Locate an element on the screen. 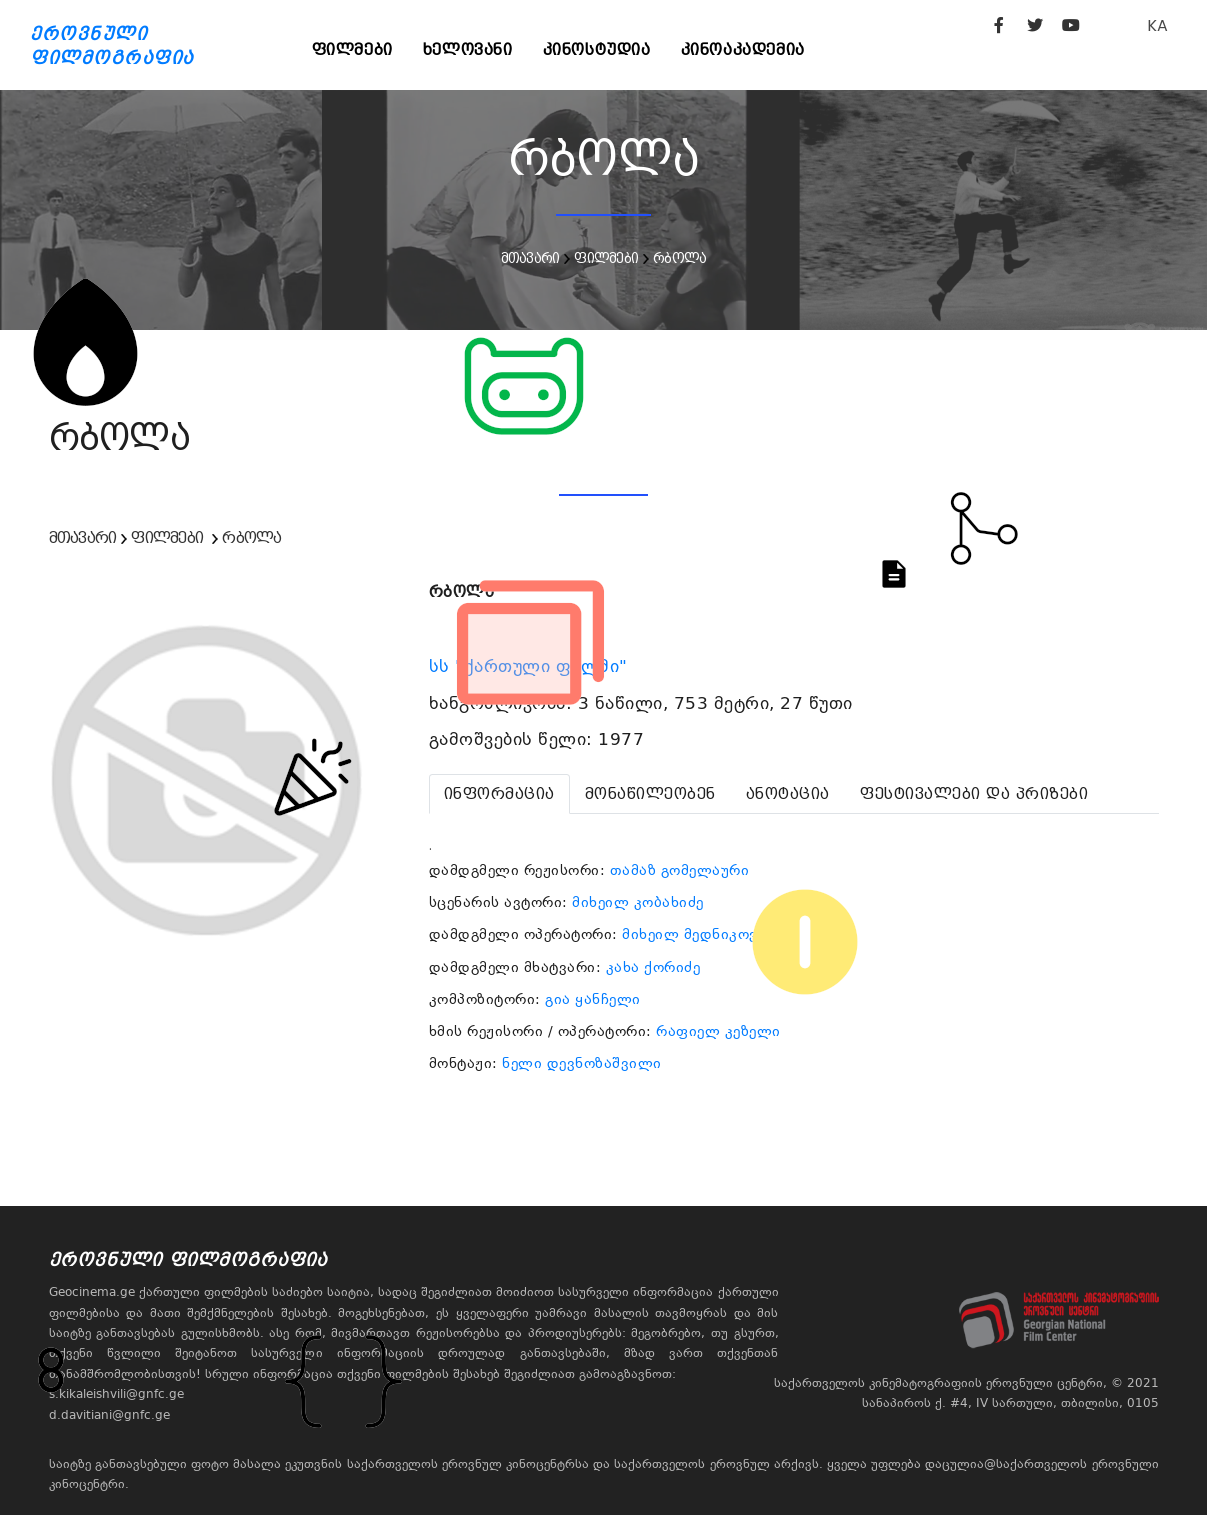  access information or help details is located at coordinates (805, 942).